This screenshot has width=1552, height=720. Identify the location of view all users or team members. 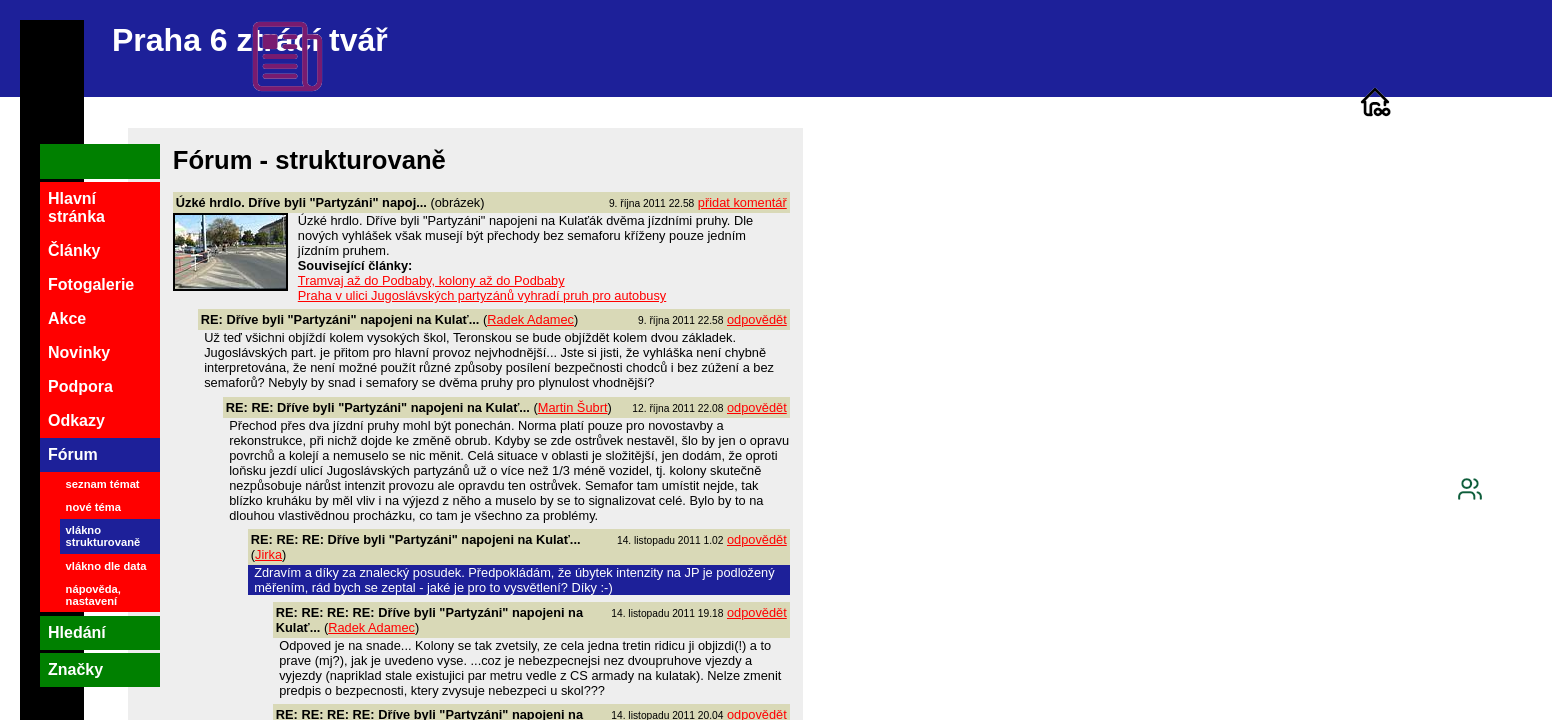
(1470, 489).